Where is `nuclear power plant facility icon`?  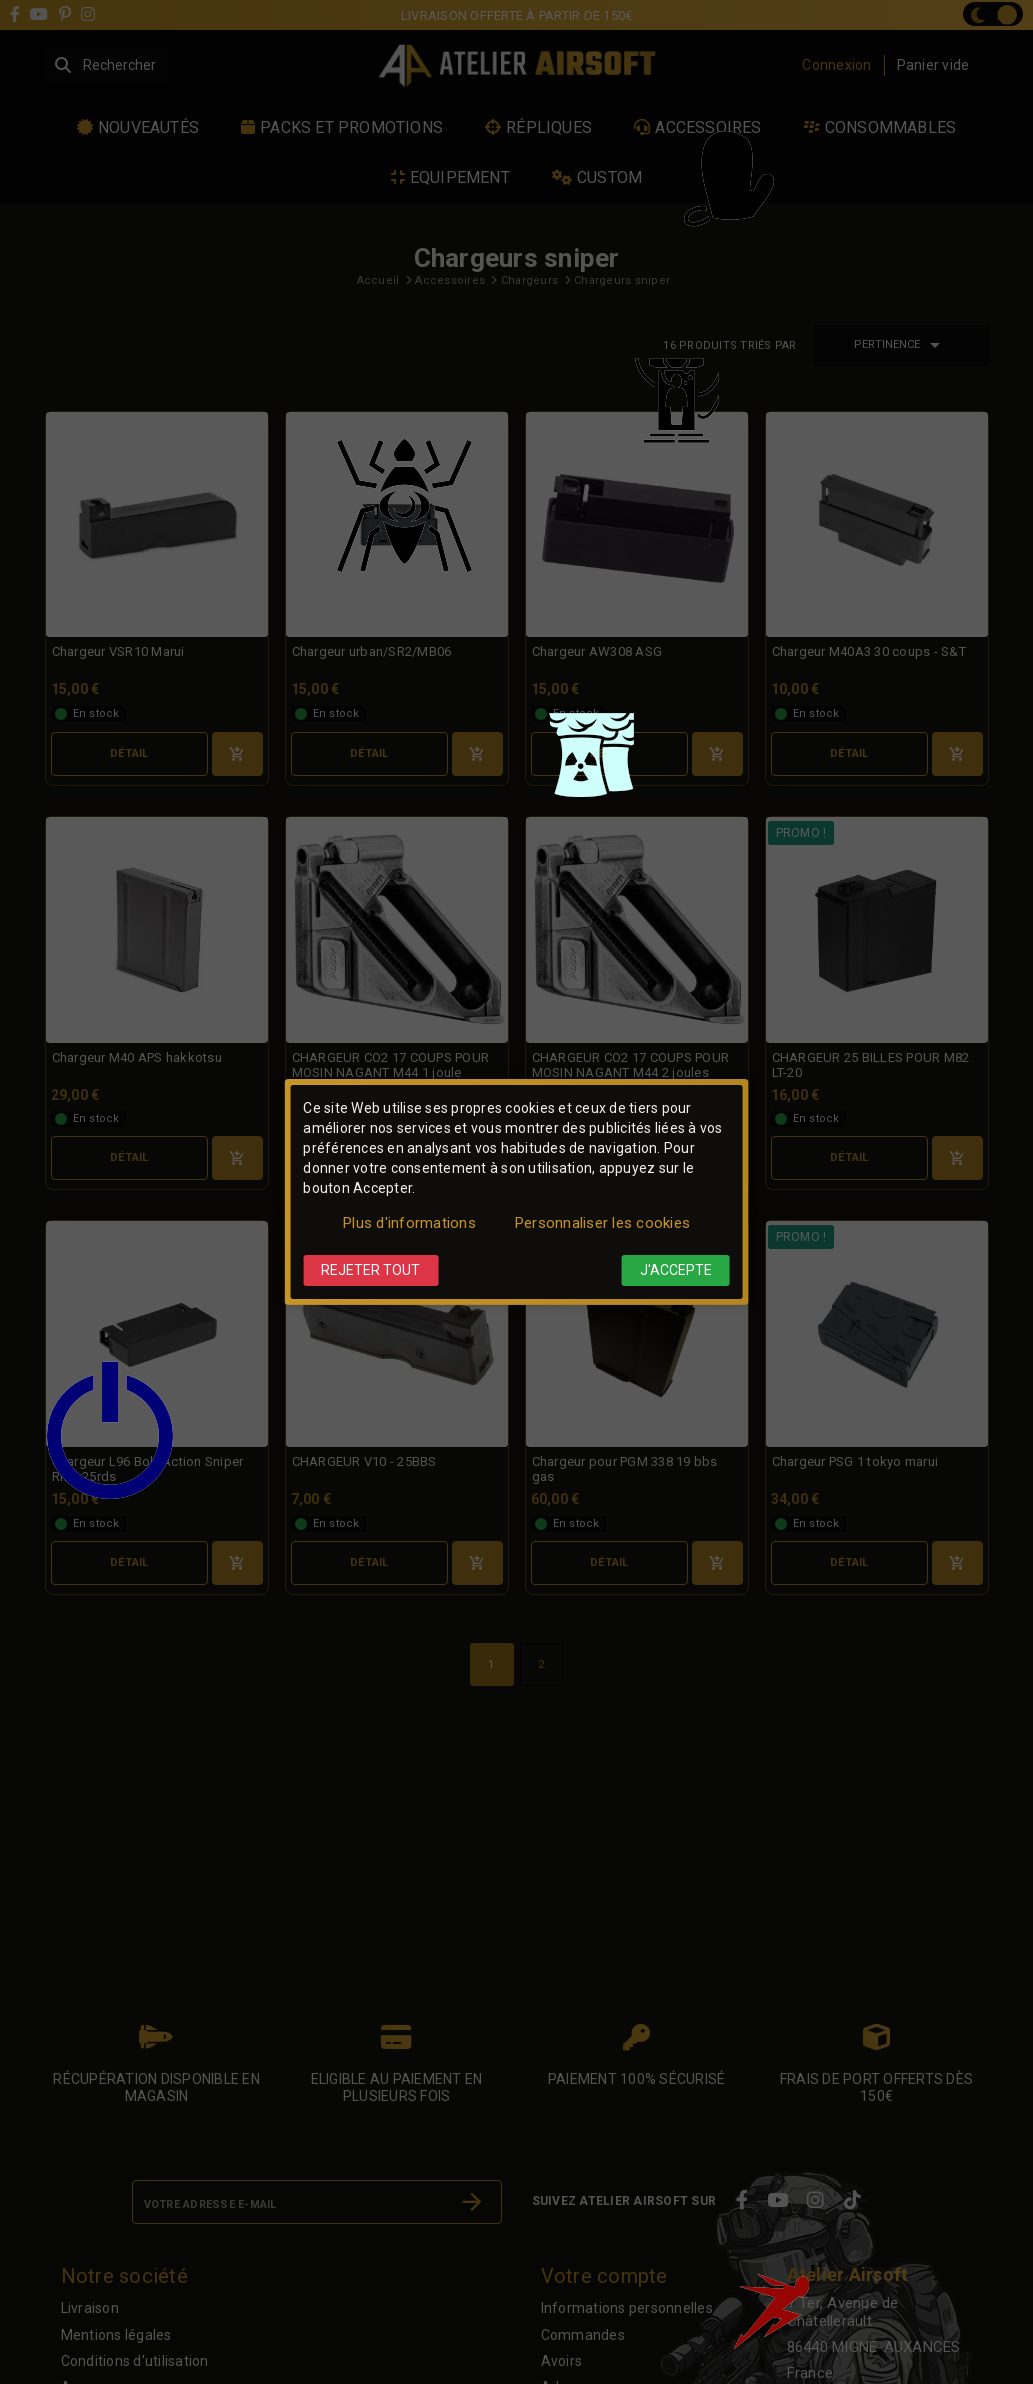
nuclear power plant facility icon is located at coordinates (592, 755).